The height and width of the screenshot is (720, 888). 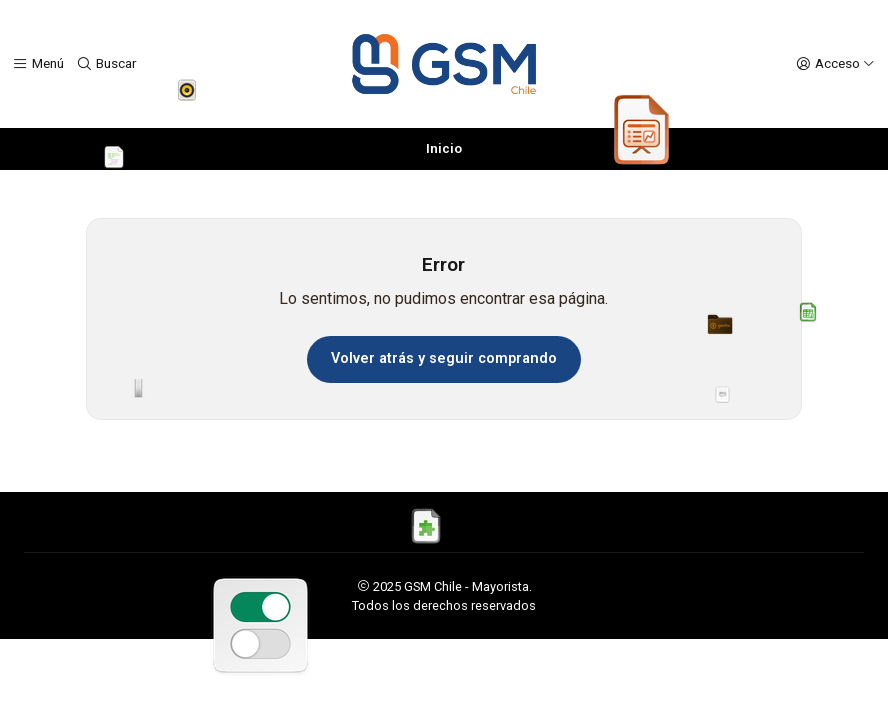 I want to click on open rhythmbox music player, so click(x=187, y=90).